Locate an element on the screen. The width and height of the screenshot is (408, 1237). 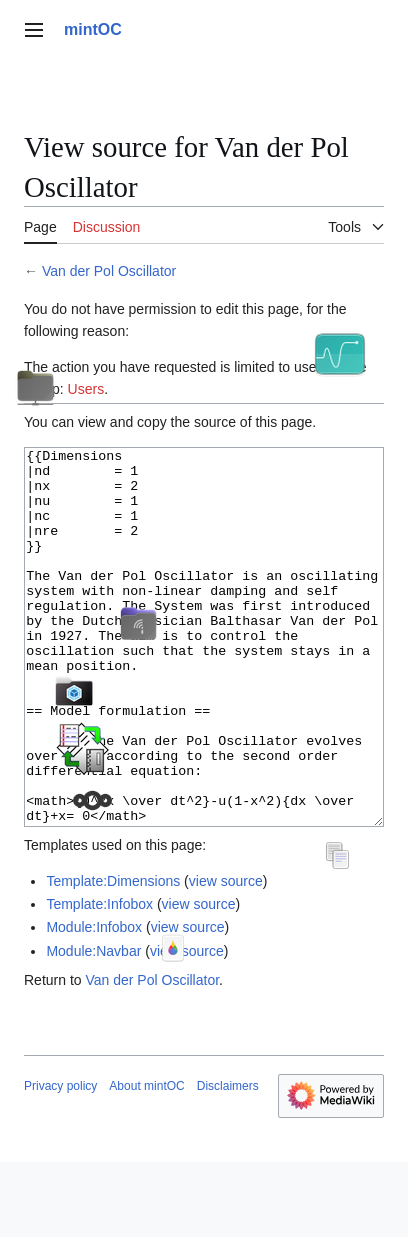
file type for hardware monitoring sensor data is located at coordinates (173, 948).